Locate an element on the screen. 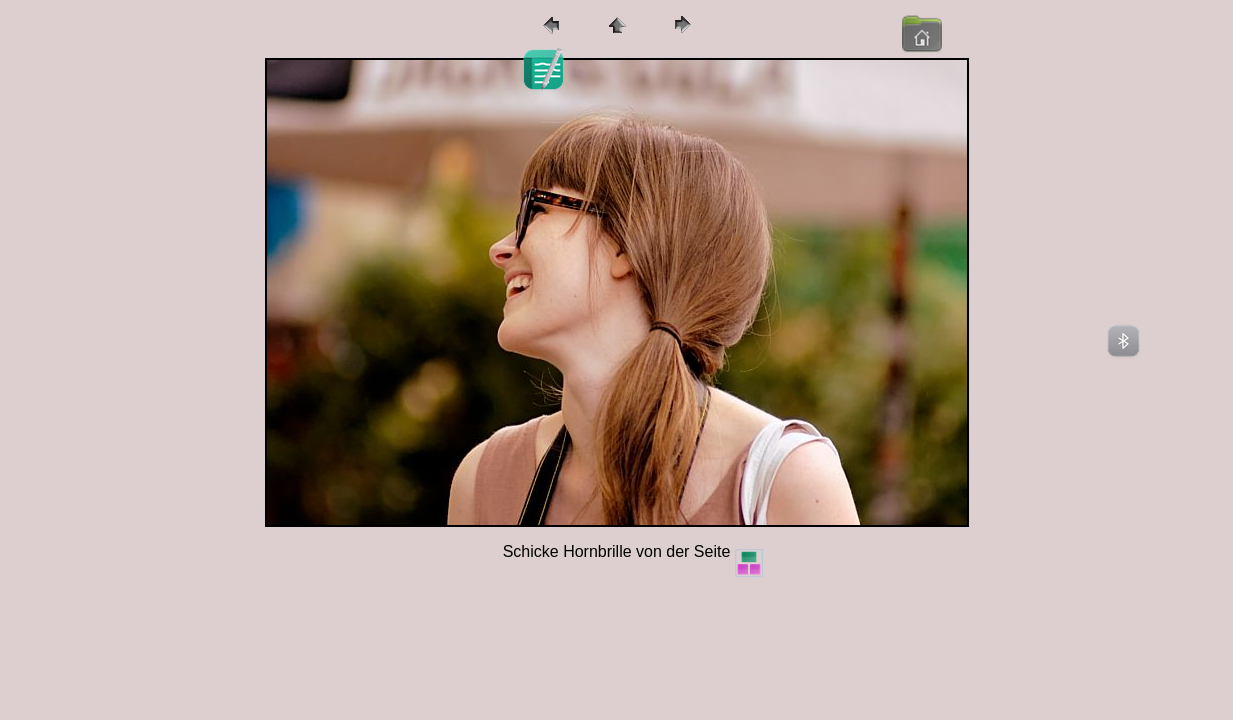  access your home folder is located at coordinates (922, 33).